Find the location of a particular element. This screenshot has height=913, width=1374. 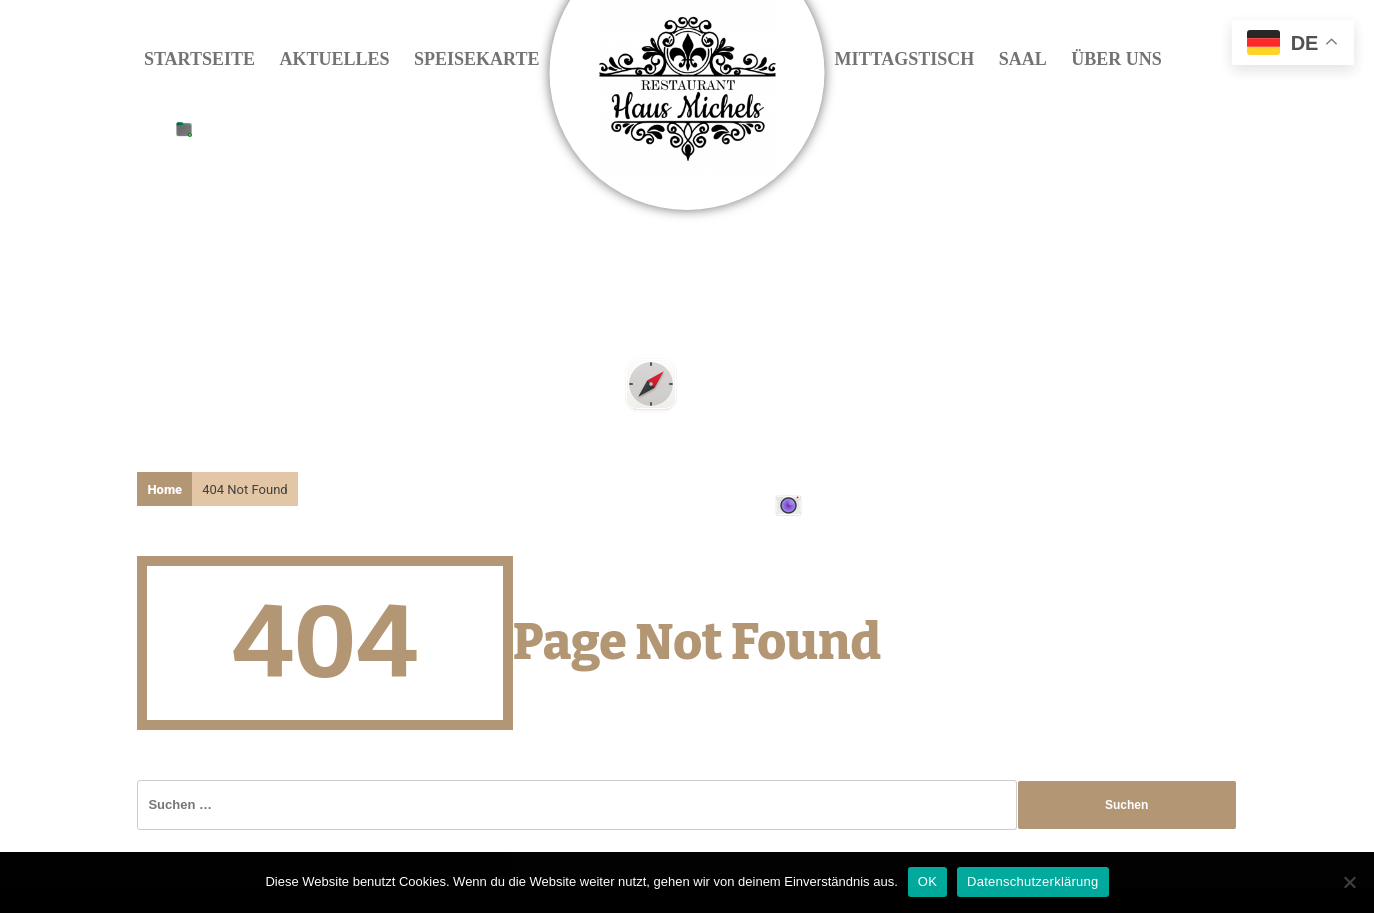

open navigation or compass preferences is located at coordinates (651, 384).